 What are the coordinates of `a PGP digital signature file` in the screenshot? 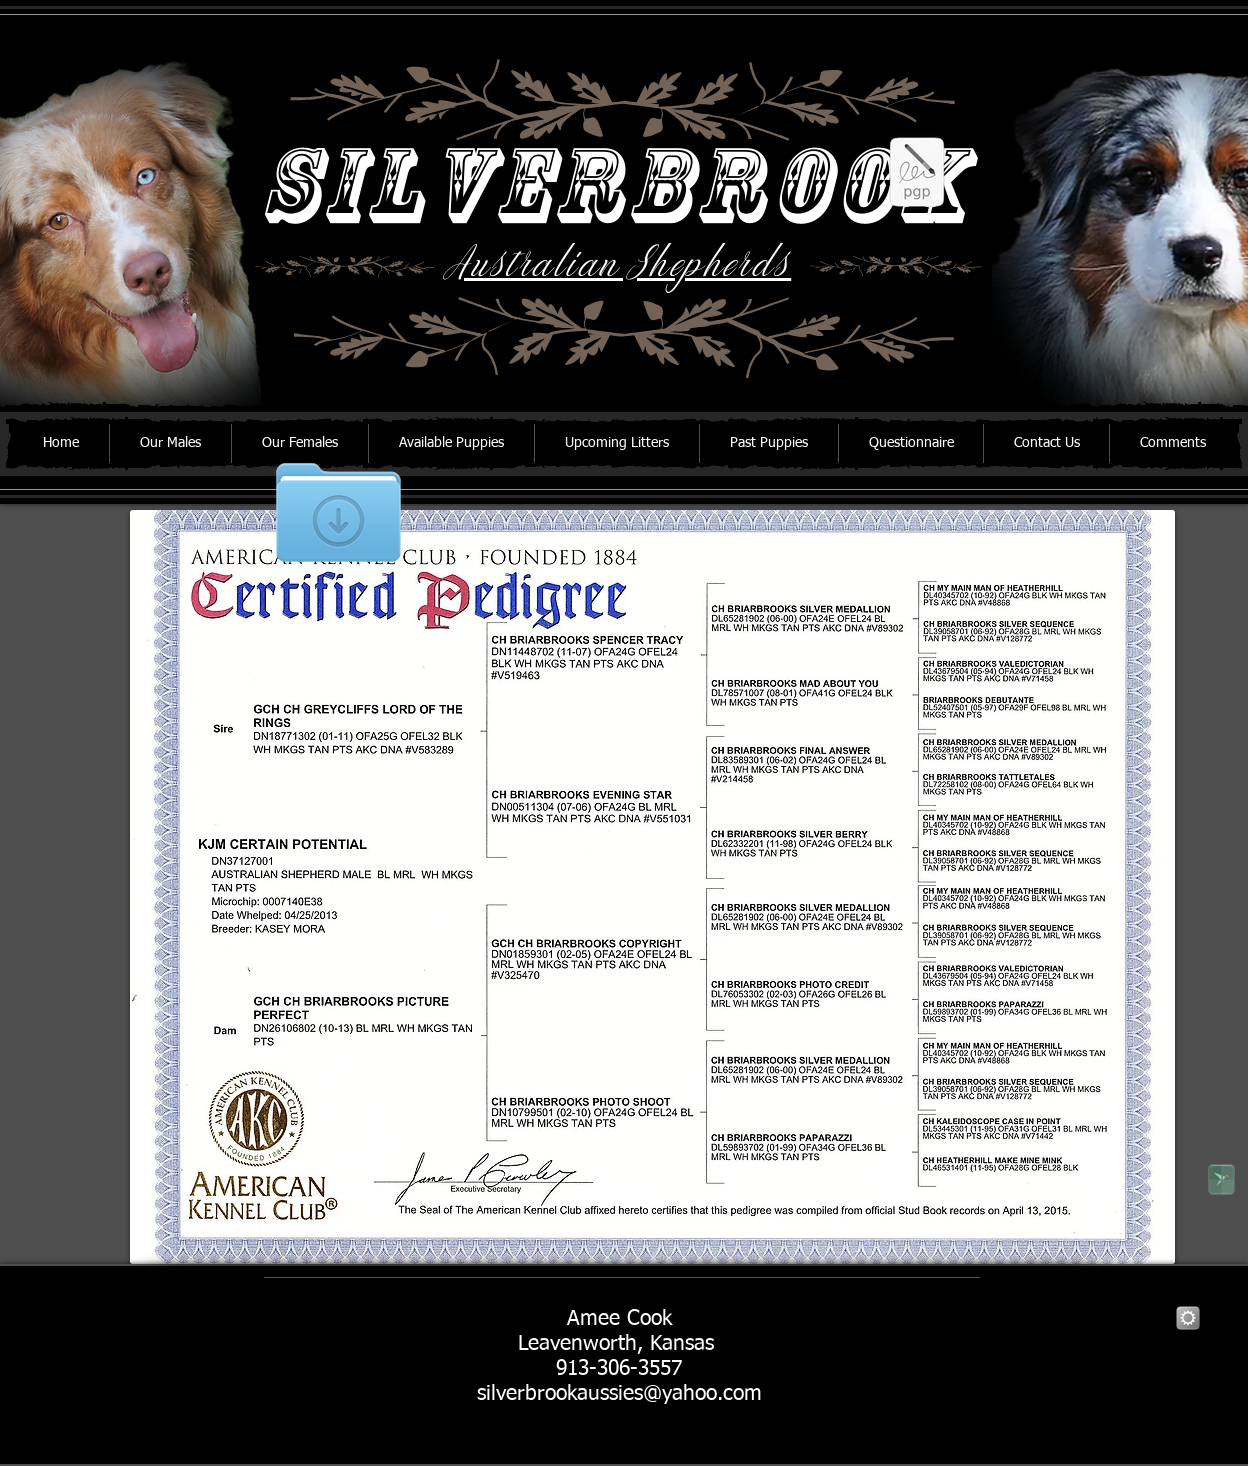 It's located at (917, 172).